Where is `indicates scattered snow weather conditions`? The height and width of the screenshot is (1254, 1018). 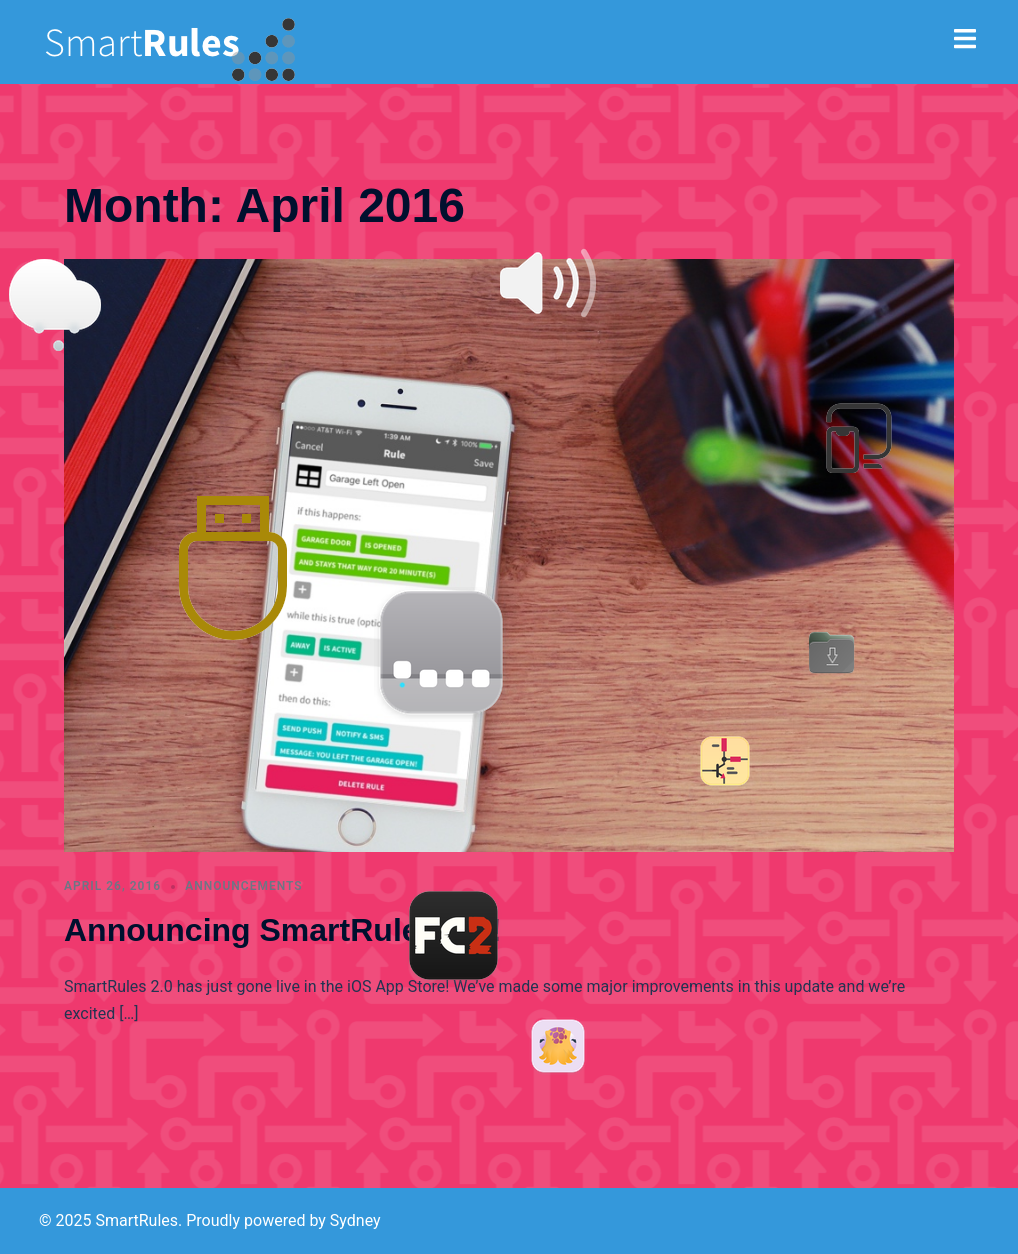
indicates scattered snow weather conditions is located at coordinates (55, 305).